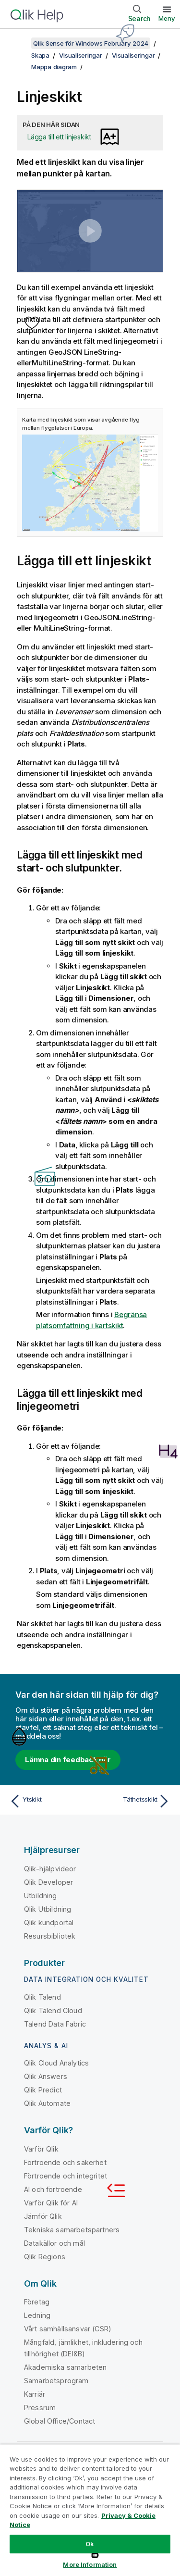  What do you see at coordinates (167, 1451) in the screenshot?
I see `format text as heading level 4` at bounding box center [167, 1451].